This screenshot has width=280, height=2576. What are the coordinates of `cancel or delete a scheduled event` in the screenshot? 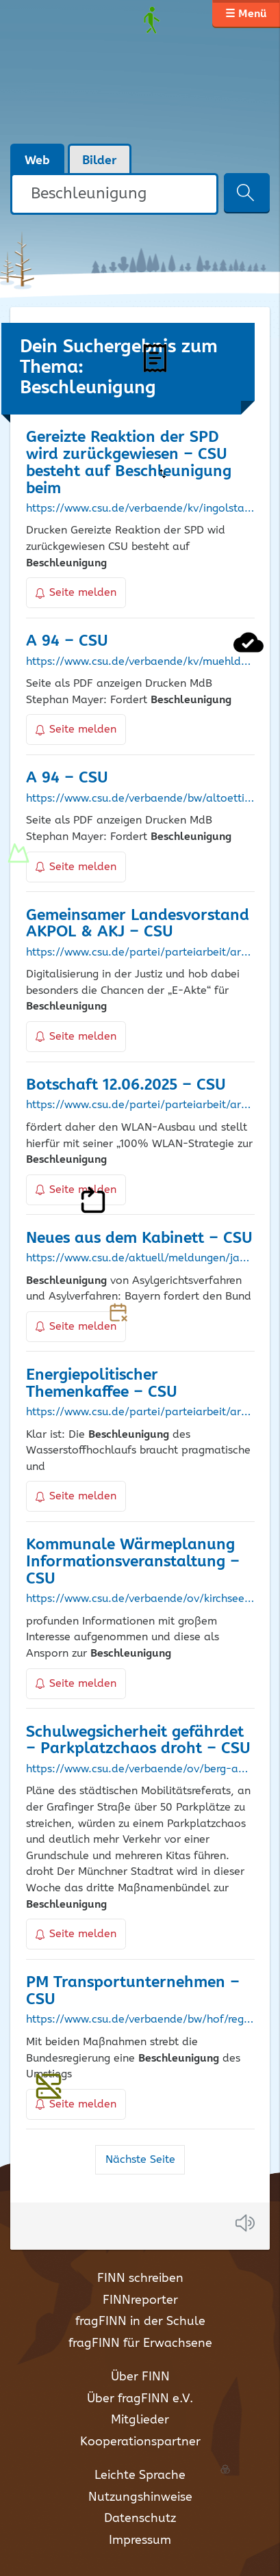 It's located at (118, 1312).